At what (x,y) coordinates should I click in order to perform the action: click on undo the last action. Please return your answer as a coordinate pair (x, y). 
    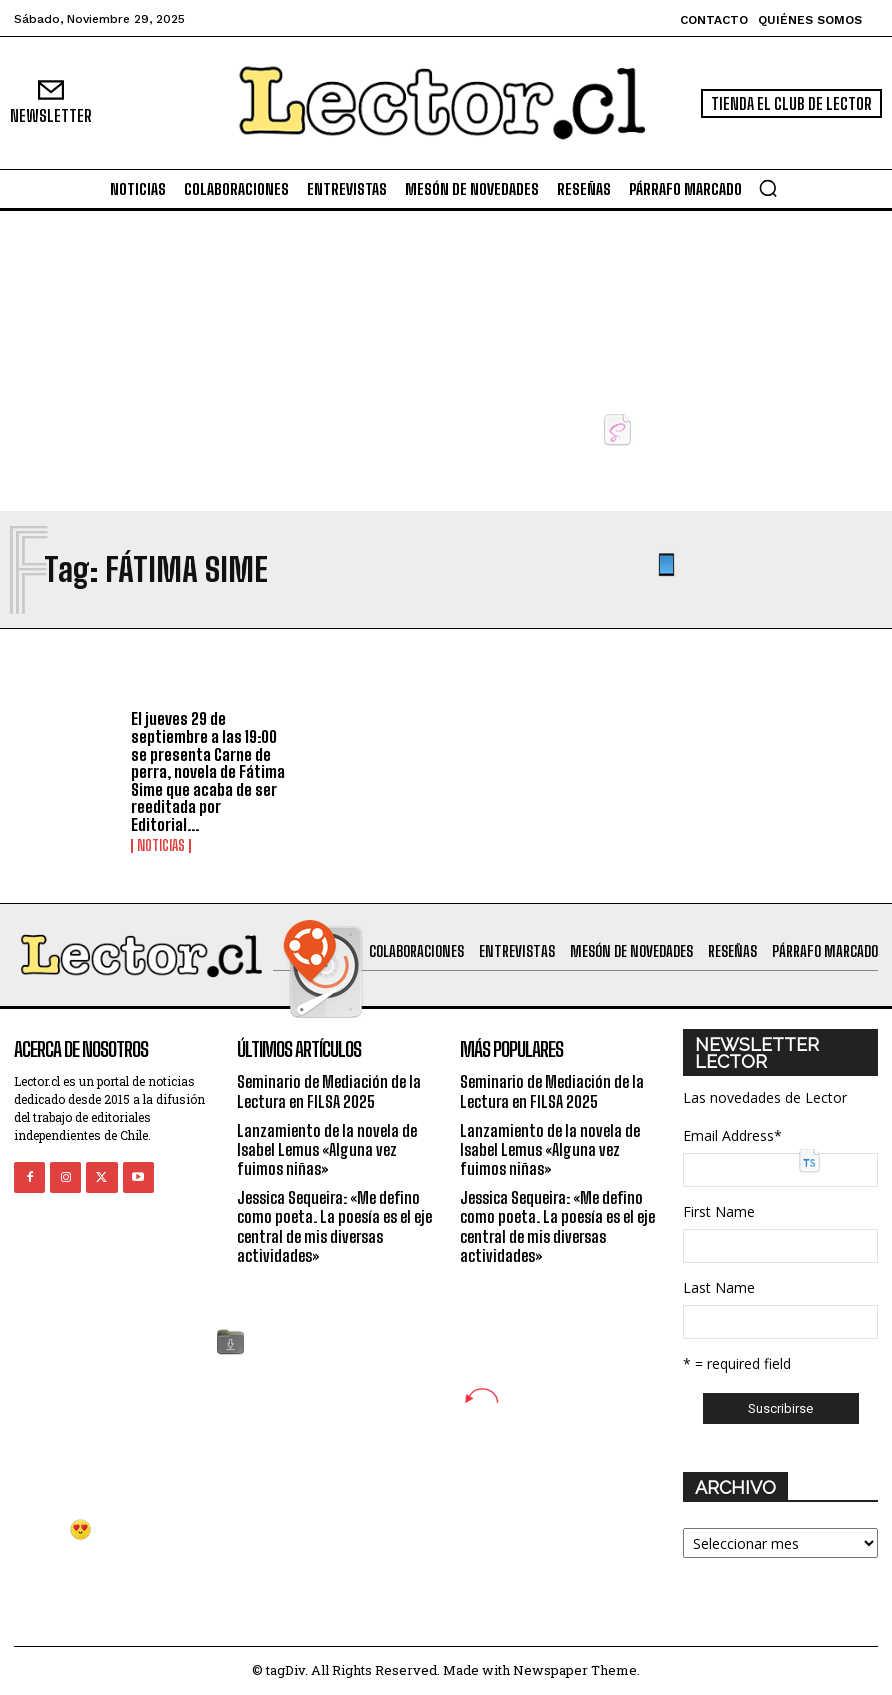
    Looking at the image, I should click on (481, 1395).